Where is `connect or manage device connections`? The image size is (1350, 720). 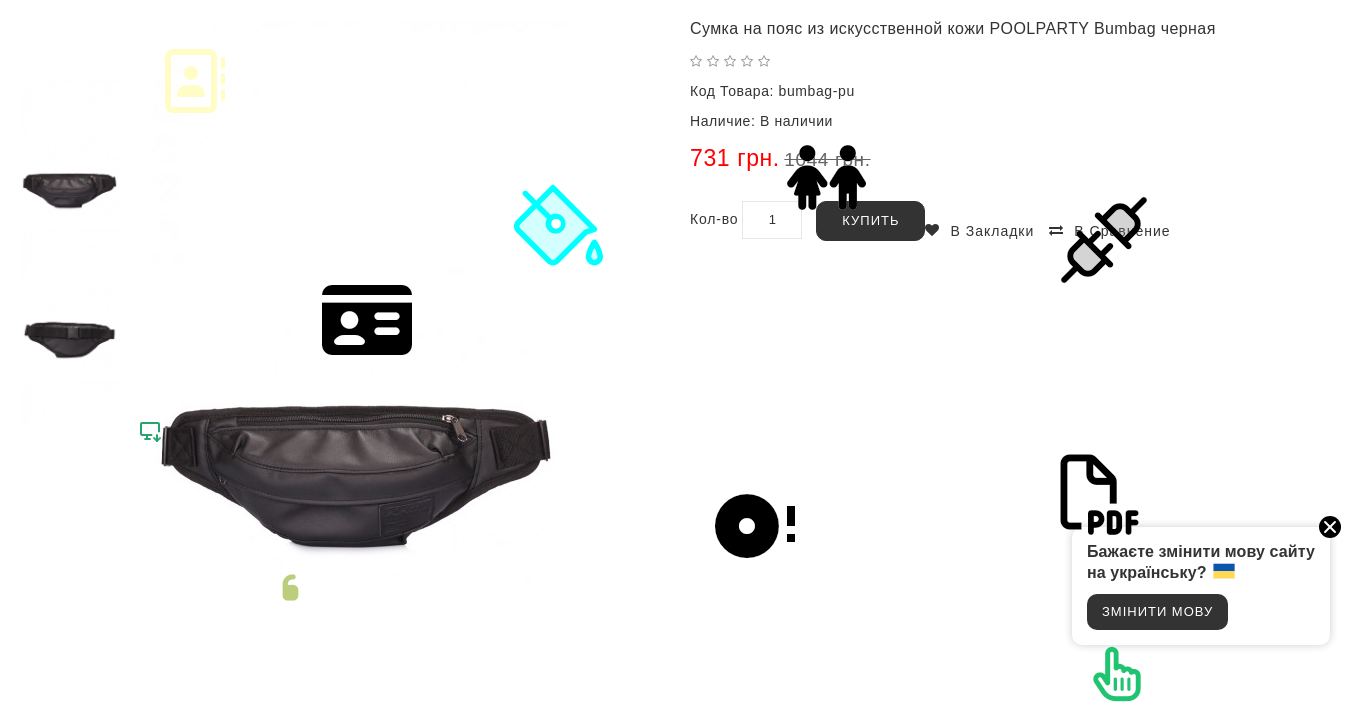 connect or manage device connections is located at coordinates (1104, 240).